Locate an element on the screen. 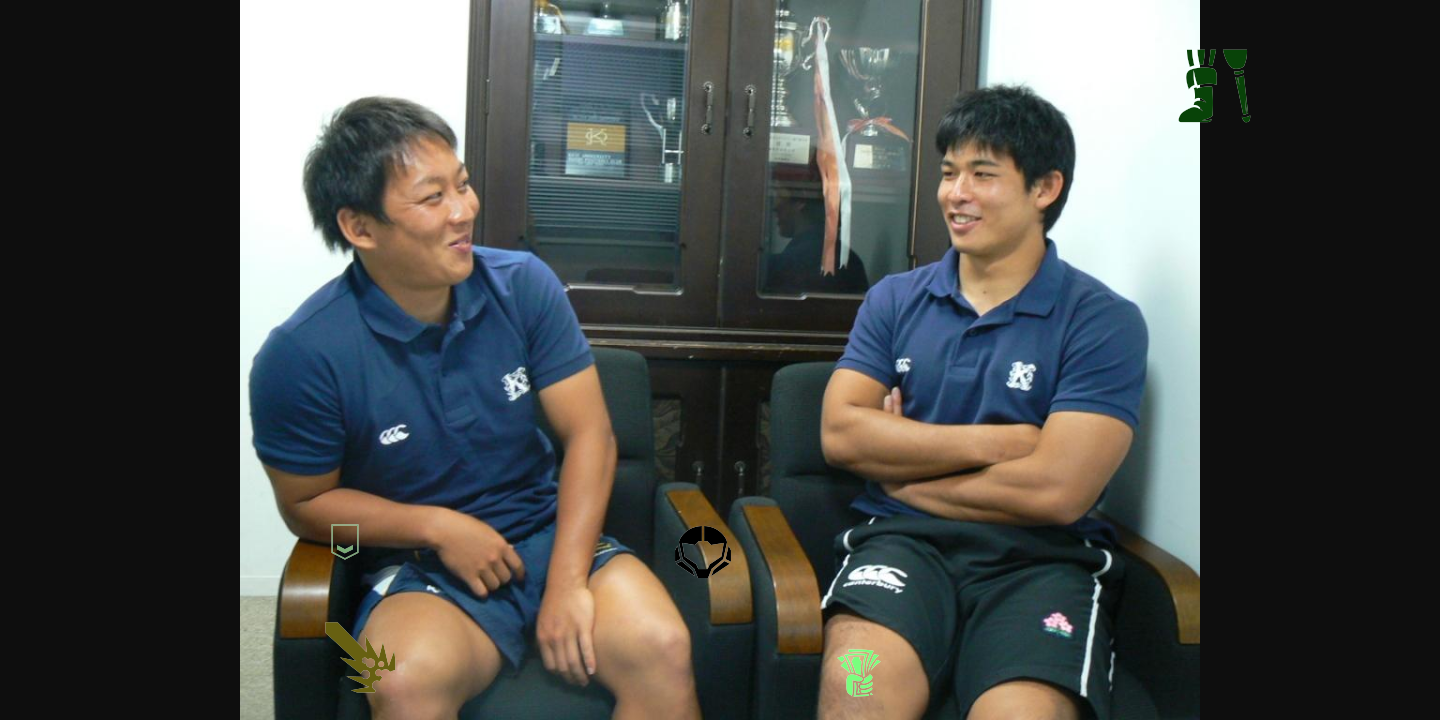 This screenshot has height=720, width=1440. indicates rank 1 or lowest tier status is located at coordinates (345, 542).